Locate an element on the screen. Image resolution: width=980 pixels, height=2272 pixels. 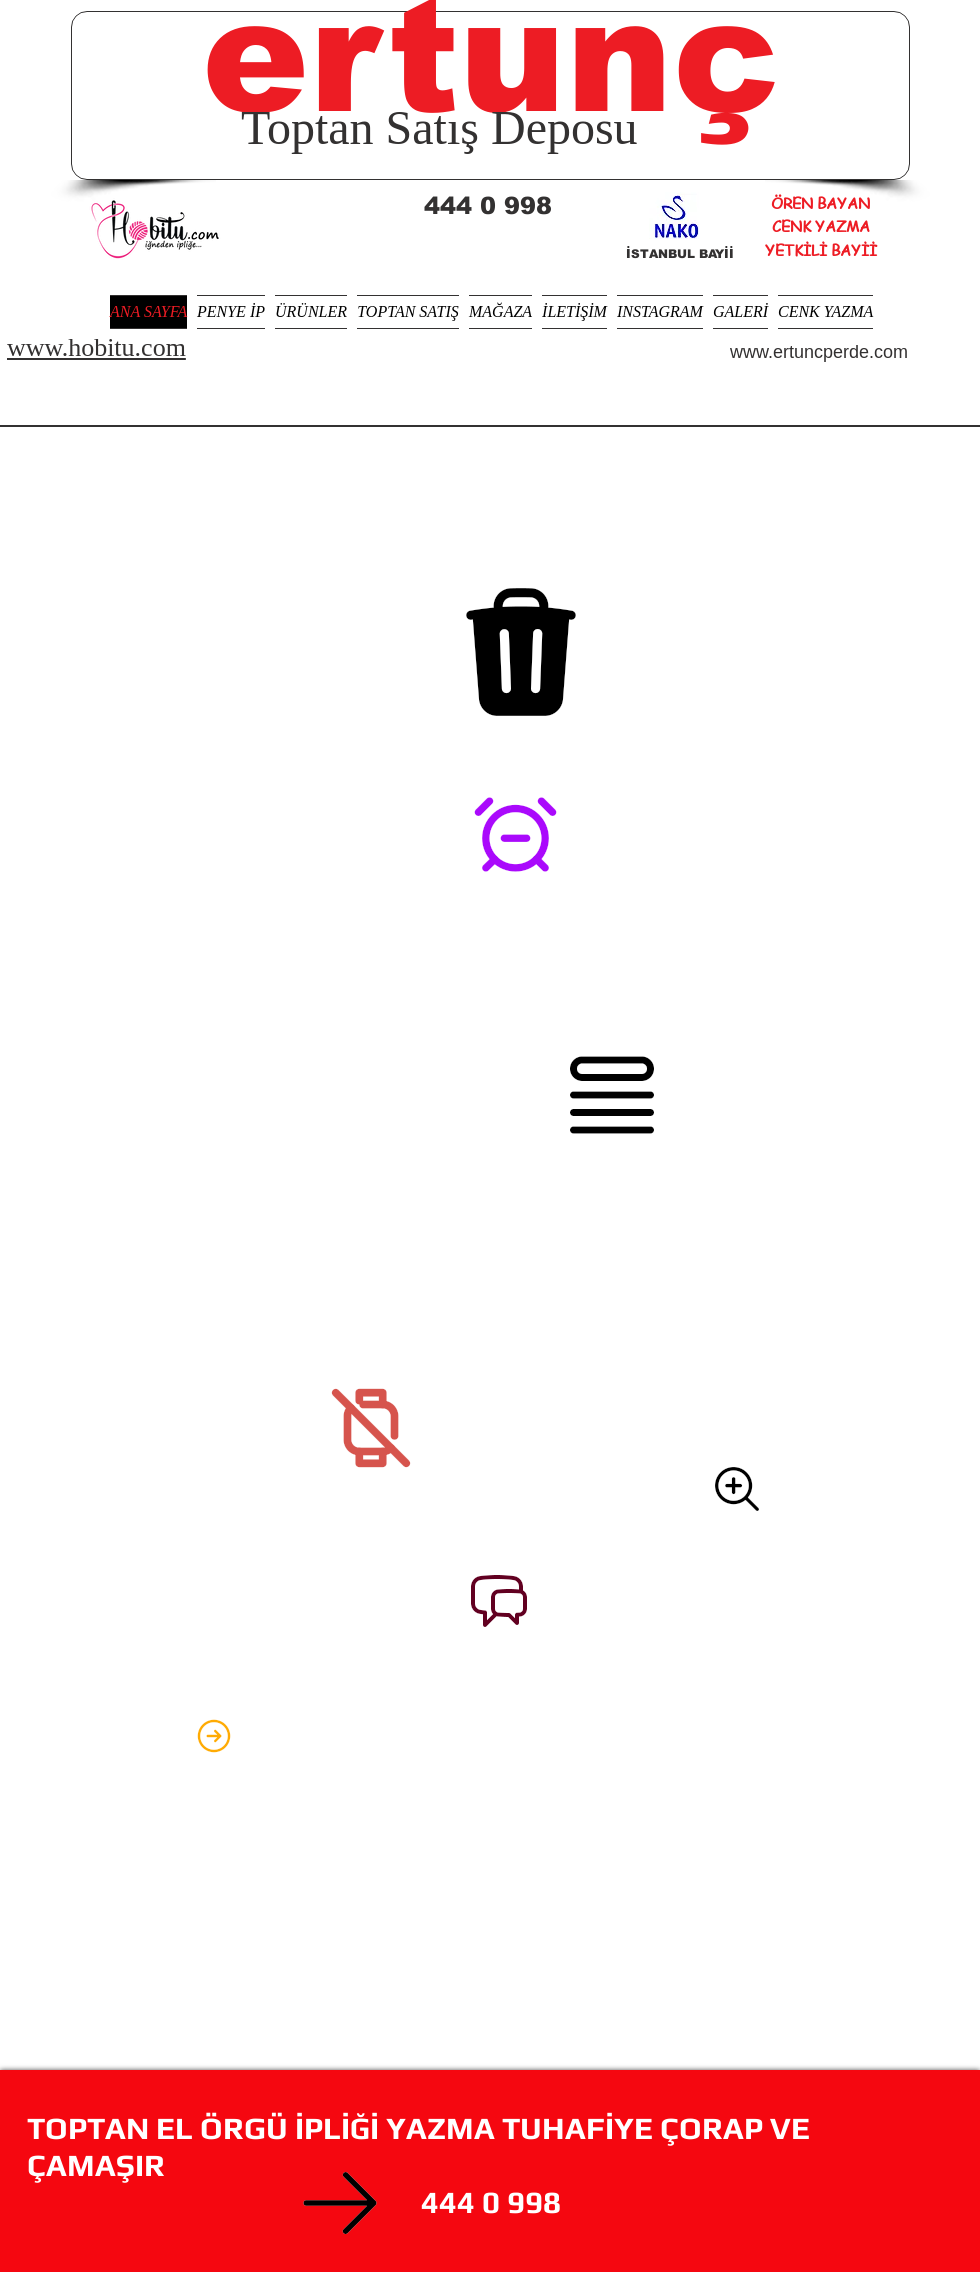
open messaging or chat is located at coordinates (499, 1601).